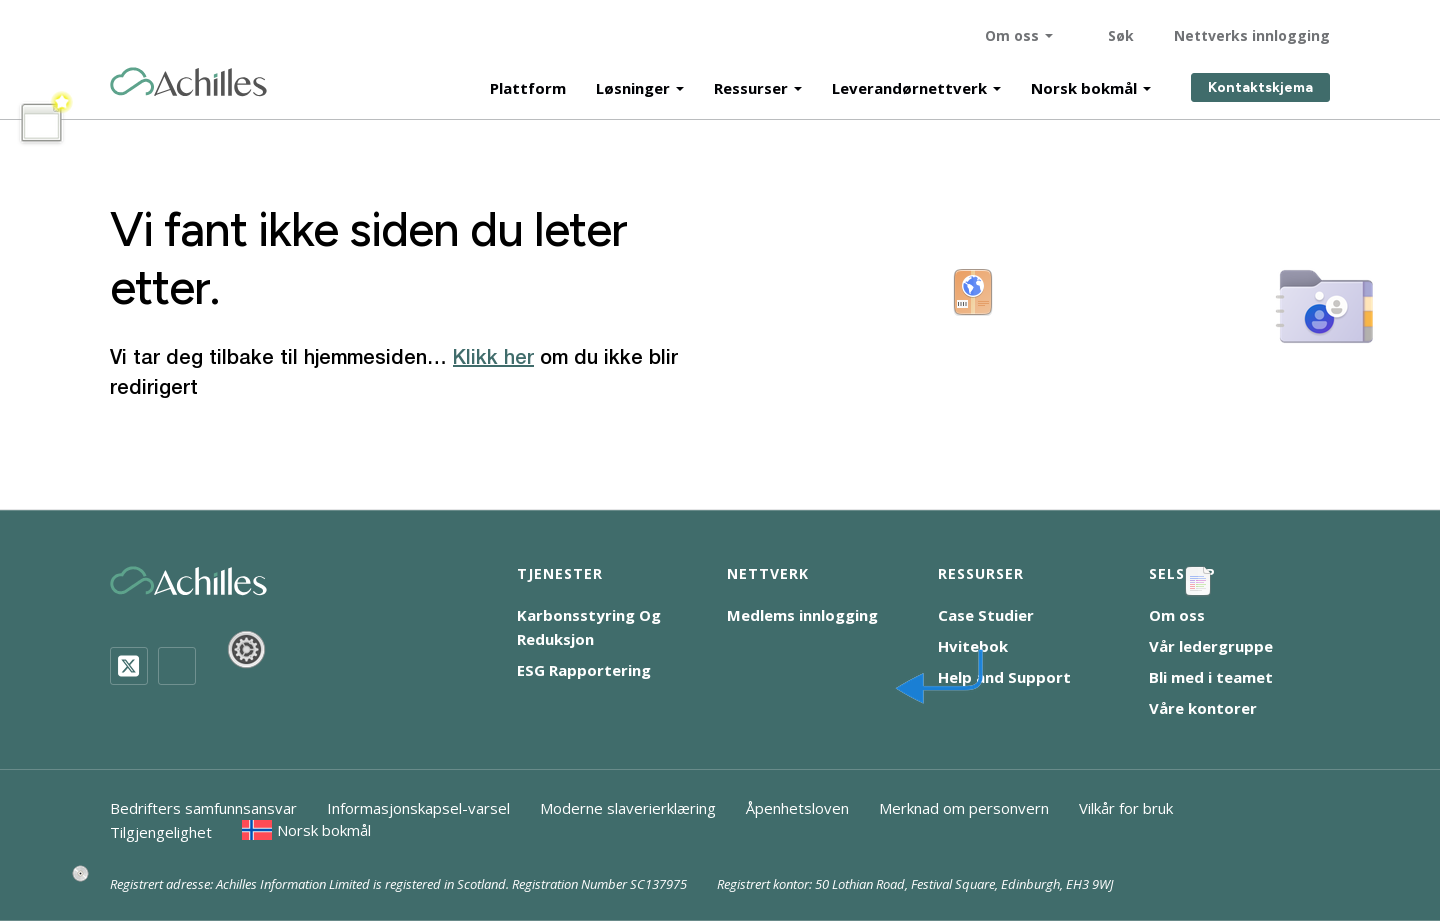 Image resolution: width=1440 pixels, height=921 pixels. What do you see at coordinates (80, 873) in the screenshot?
I see `access DVD drive or optical disc` at bounding box center [80, 873].